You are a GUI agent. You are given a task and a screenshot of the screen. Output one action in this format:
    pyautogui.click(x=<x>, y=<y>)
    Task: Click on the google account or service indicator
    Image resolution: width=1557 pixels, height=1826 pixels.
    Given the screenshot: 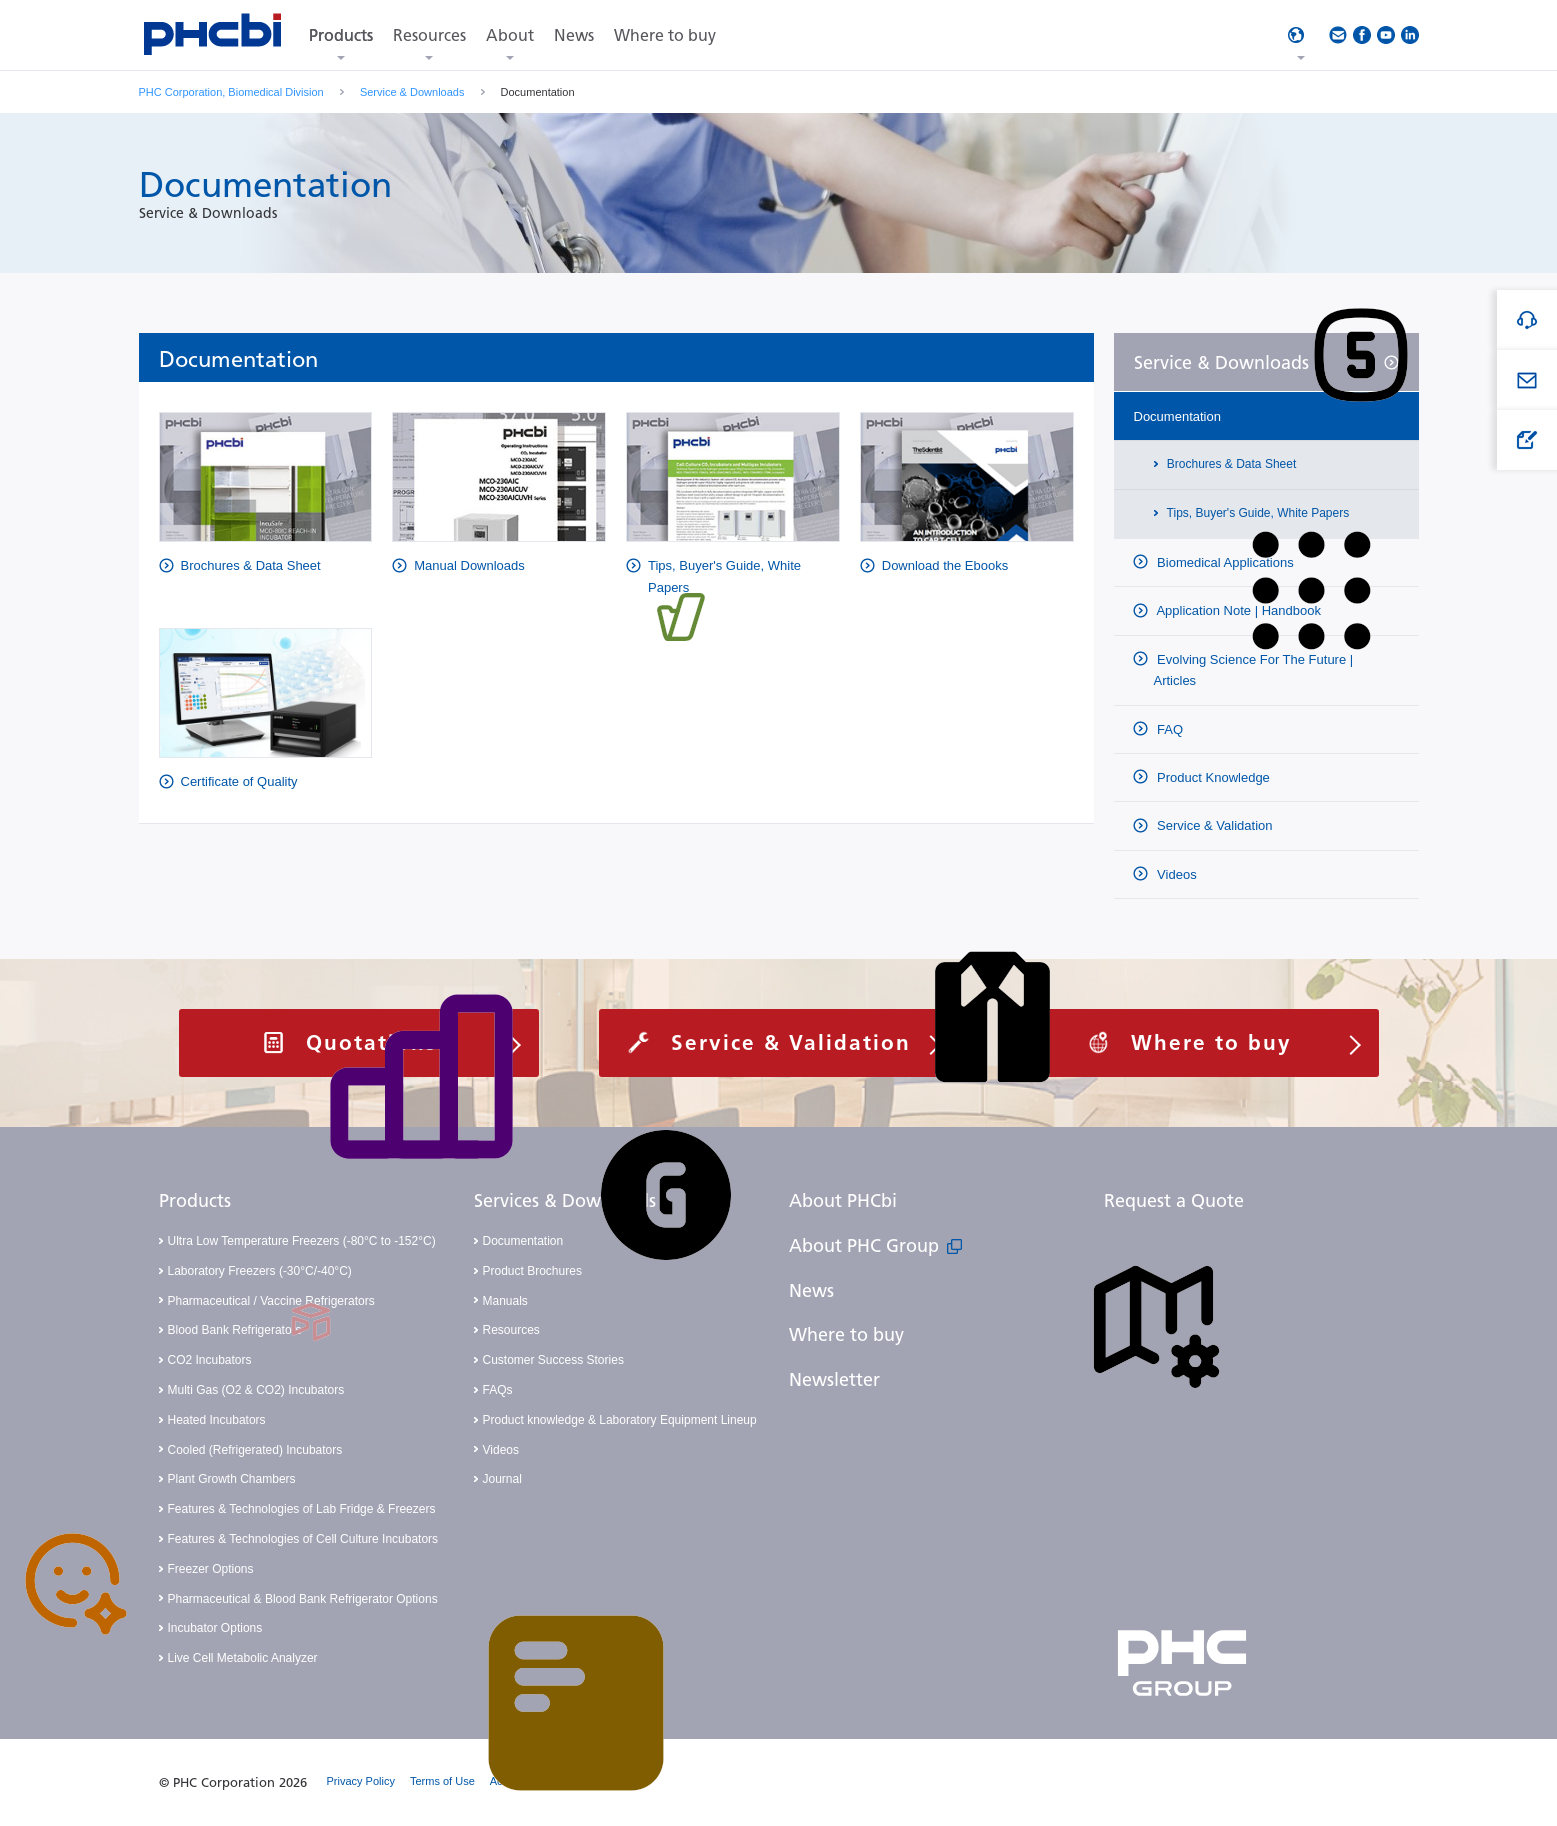 What is the action you would take?
    pyautogui.click(x=666, y=1195)
    